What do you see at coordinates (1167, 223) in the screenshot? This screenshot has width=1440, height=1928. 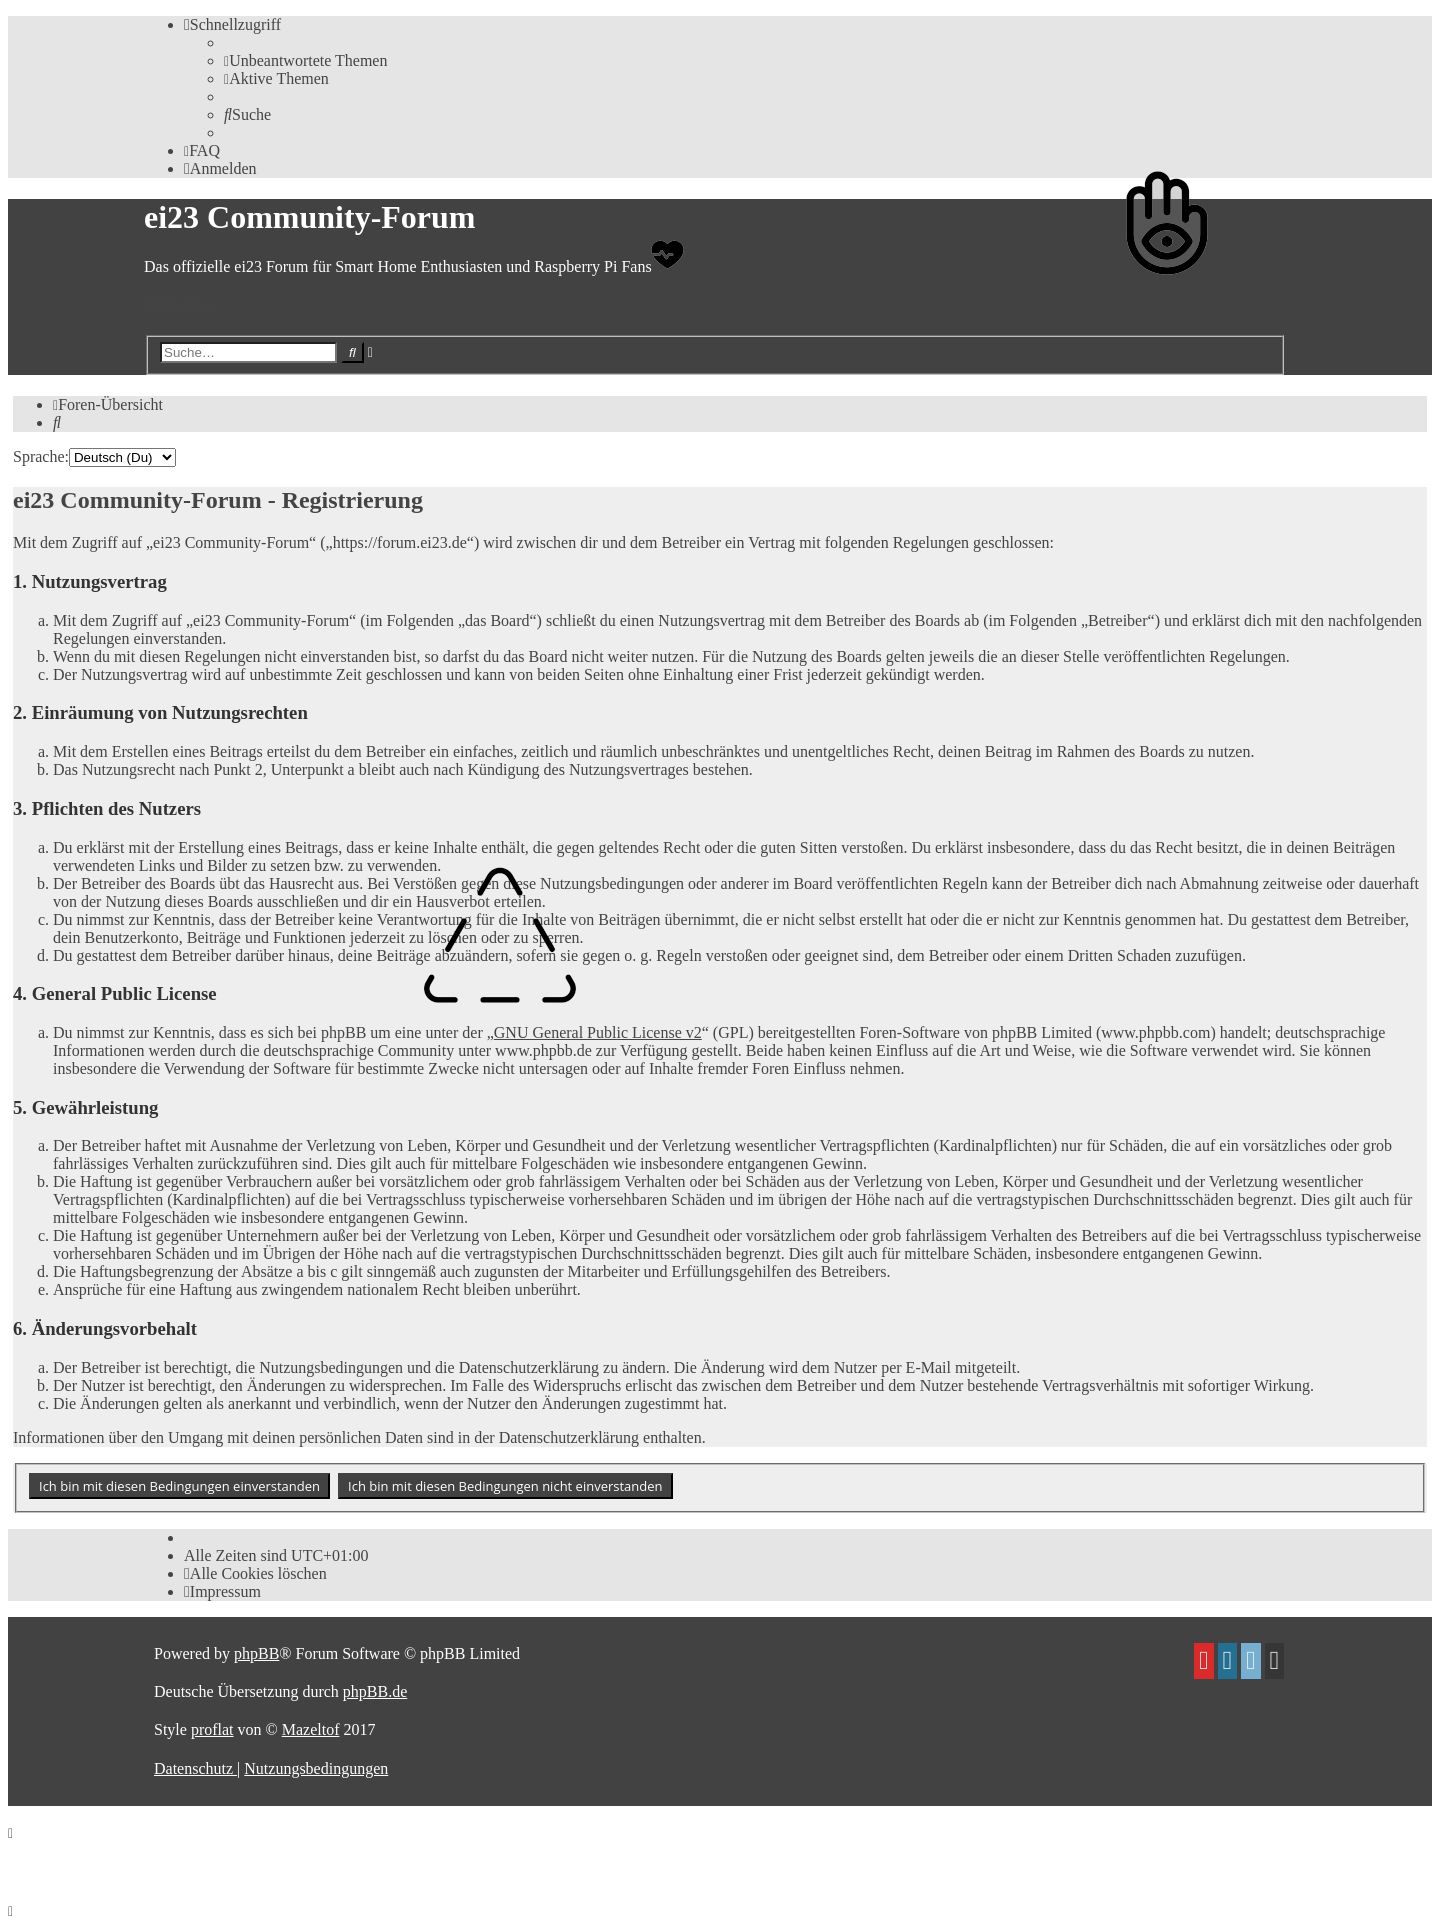 I see `enable palm recognition or hand-based biometric authentication` at bounding box center [1167, 223].